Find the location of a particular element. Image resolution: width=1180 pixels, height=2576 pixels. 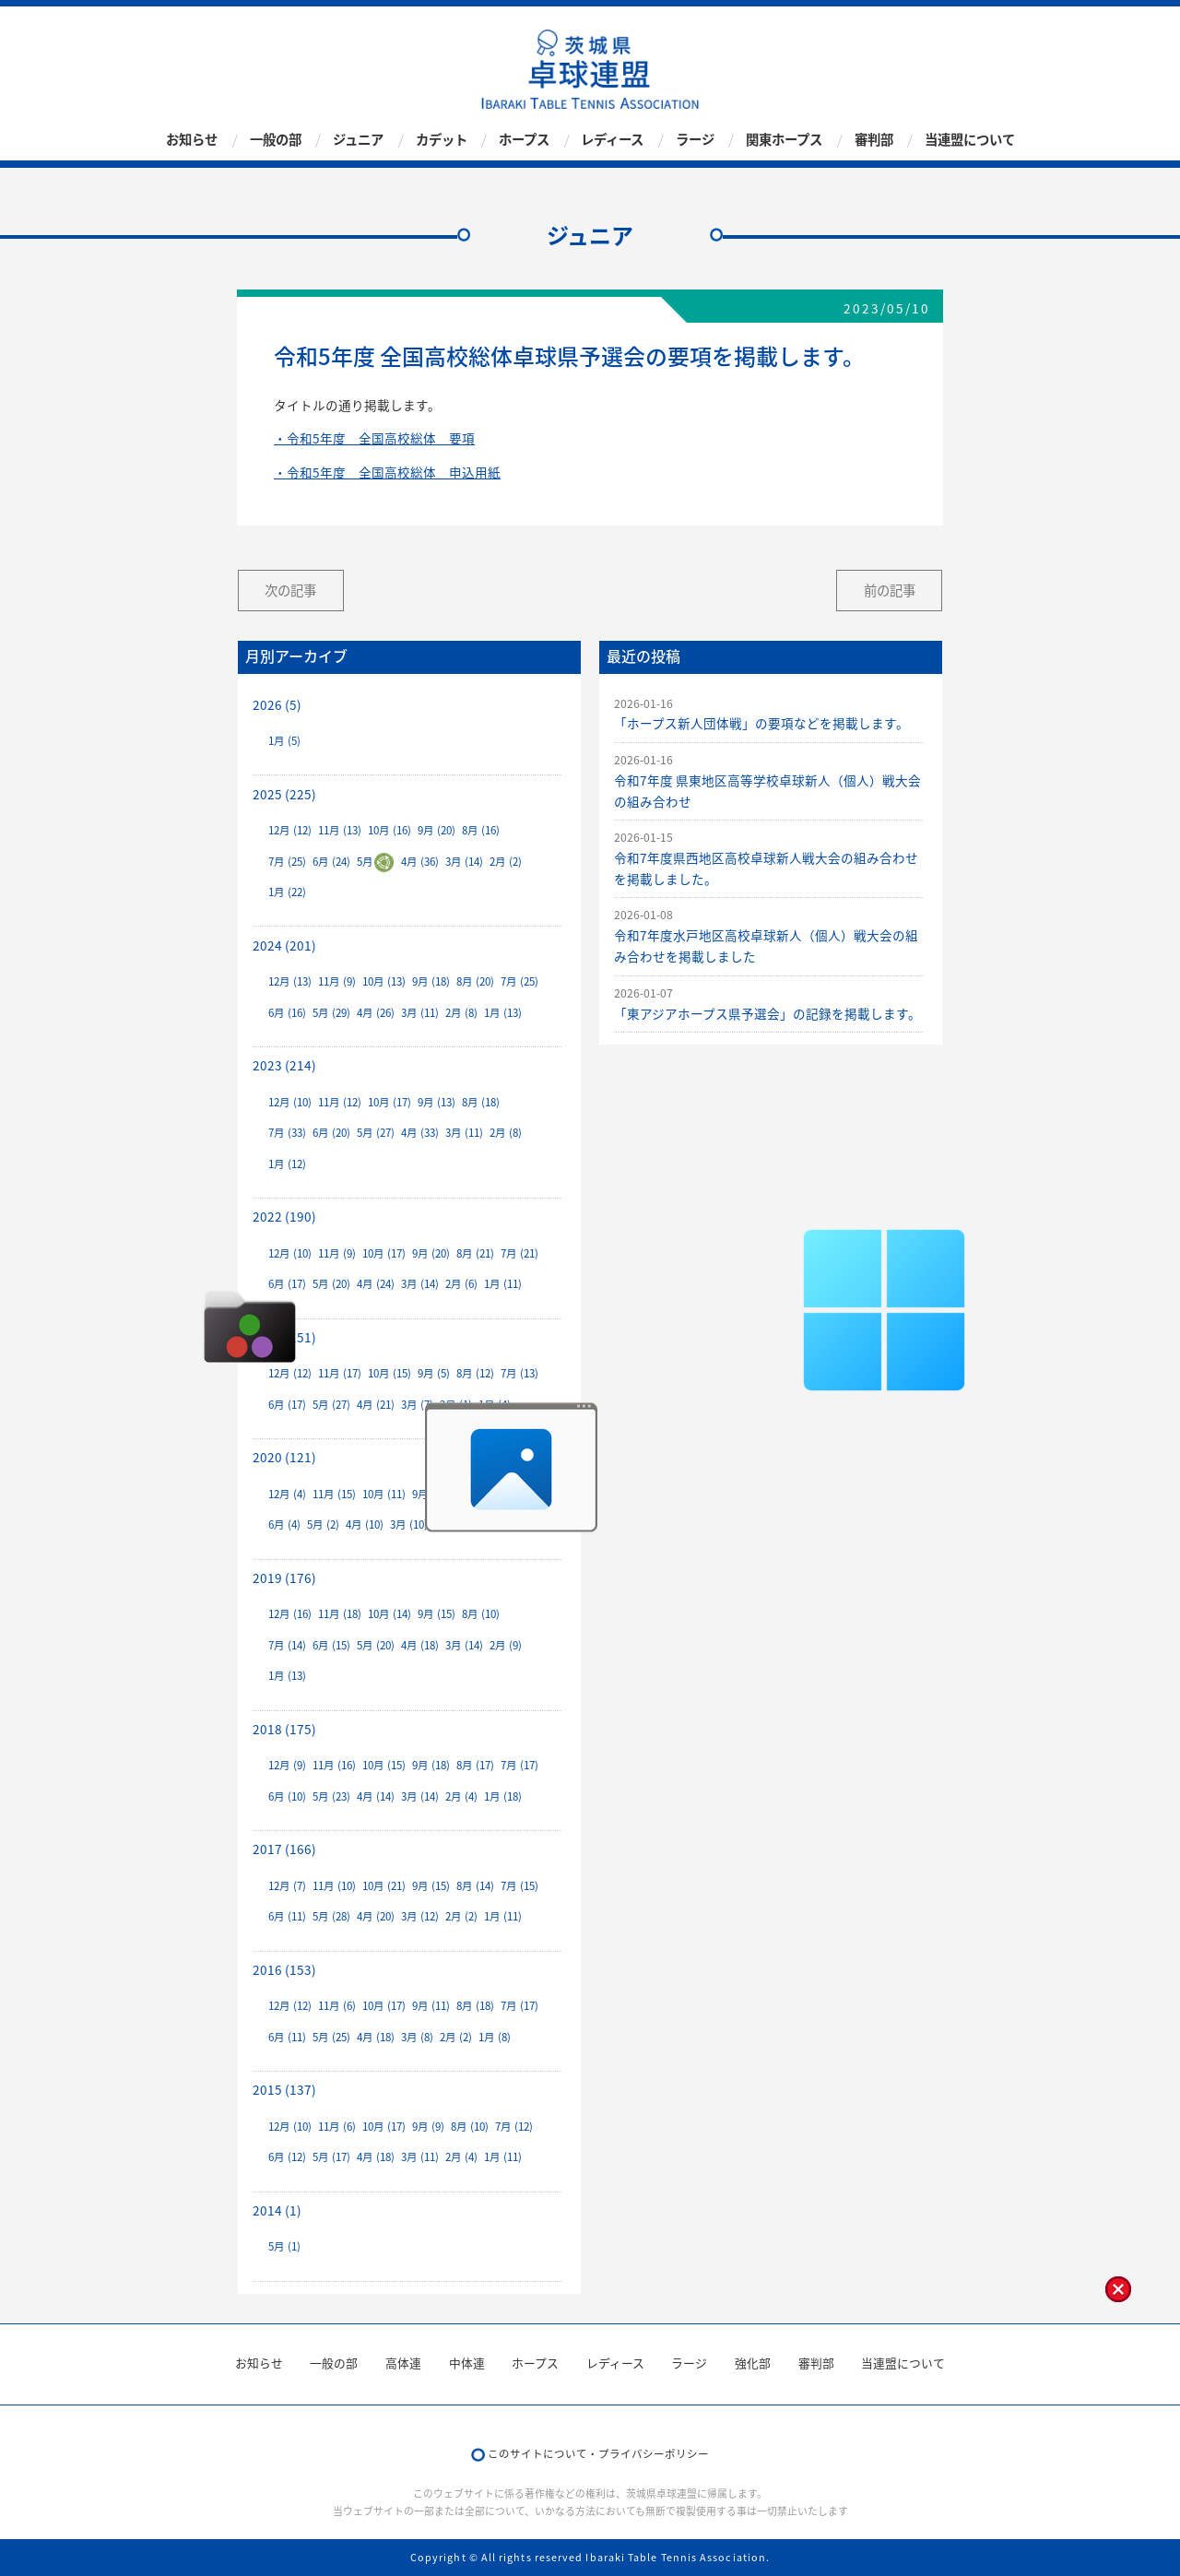

open photos app is located at coordinates (511, 1467).